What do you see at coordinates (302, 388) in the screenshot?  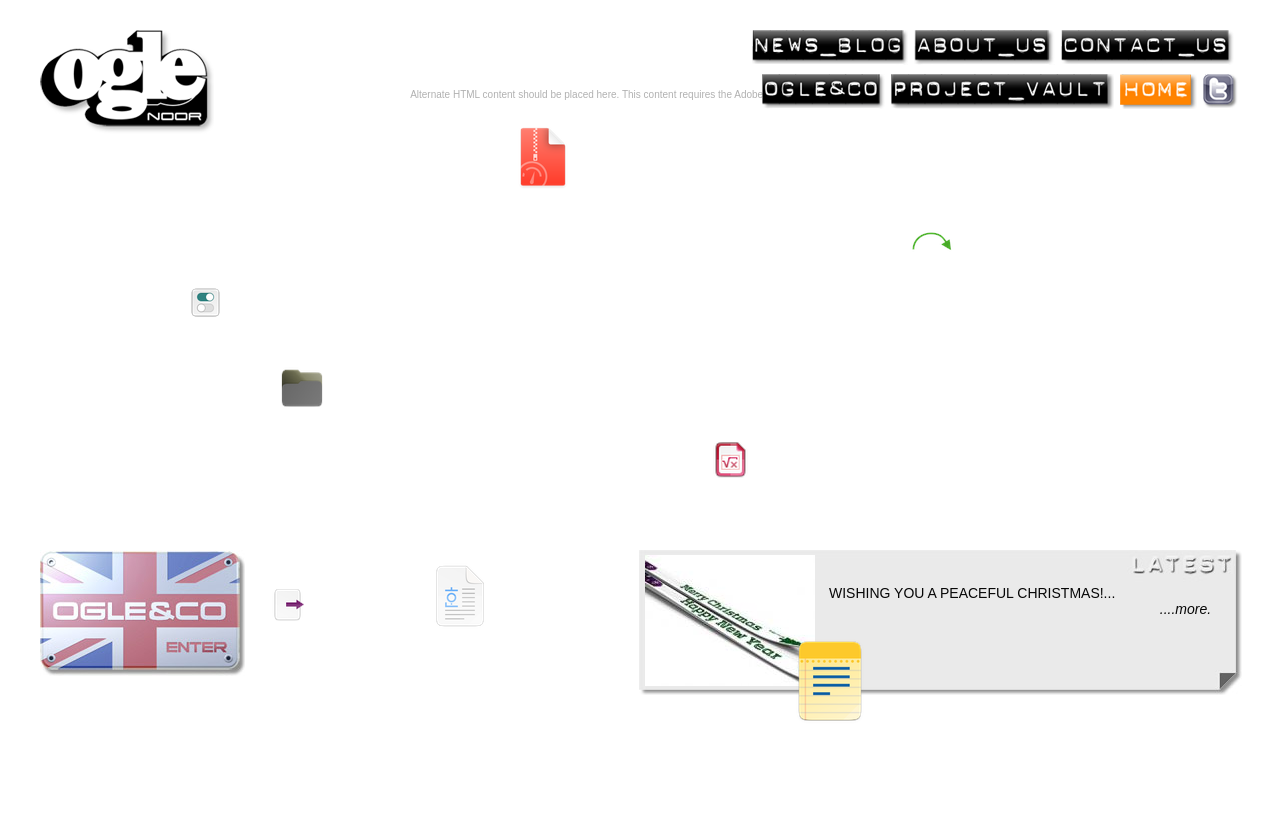 I see `indicates a valid drop target for dragging files` at bounding box center [302, 388].